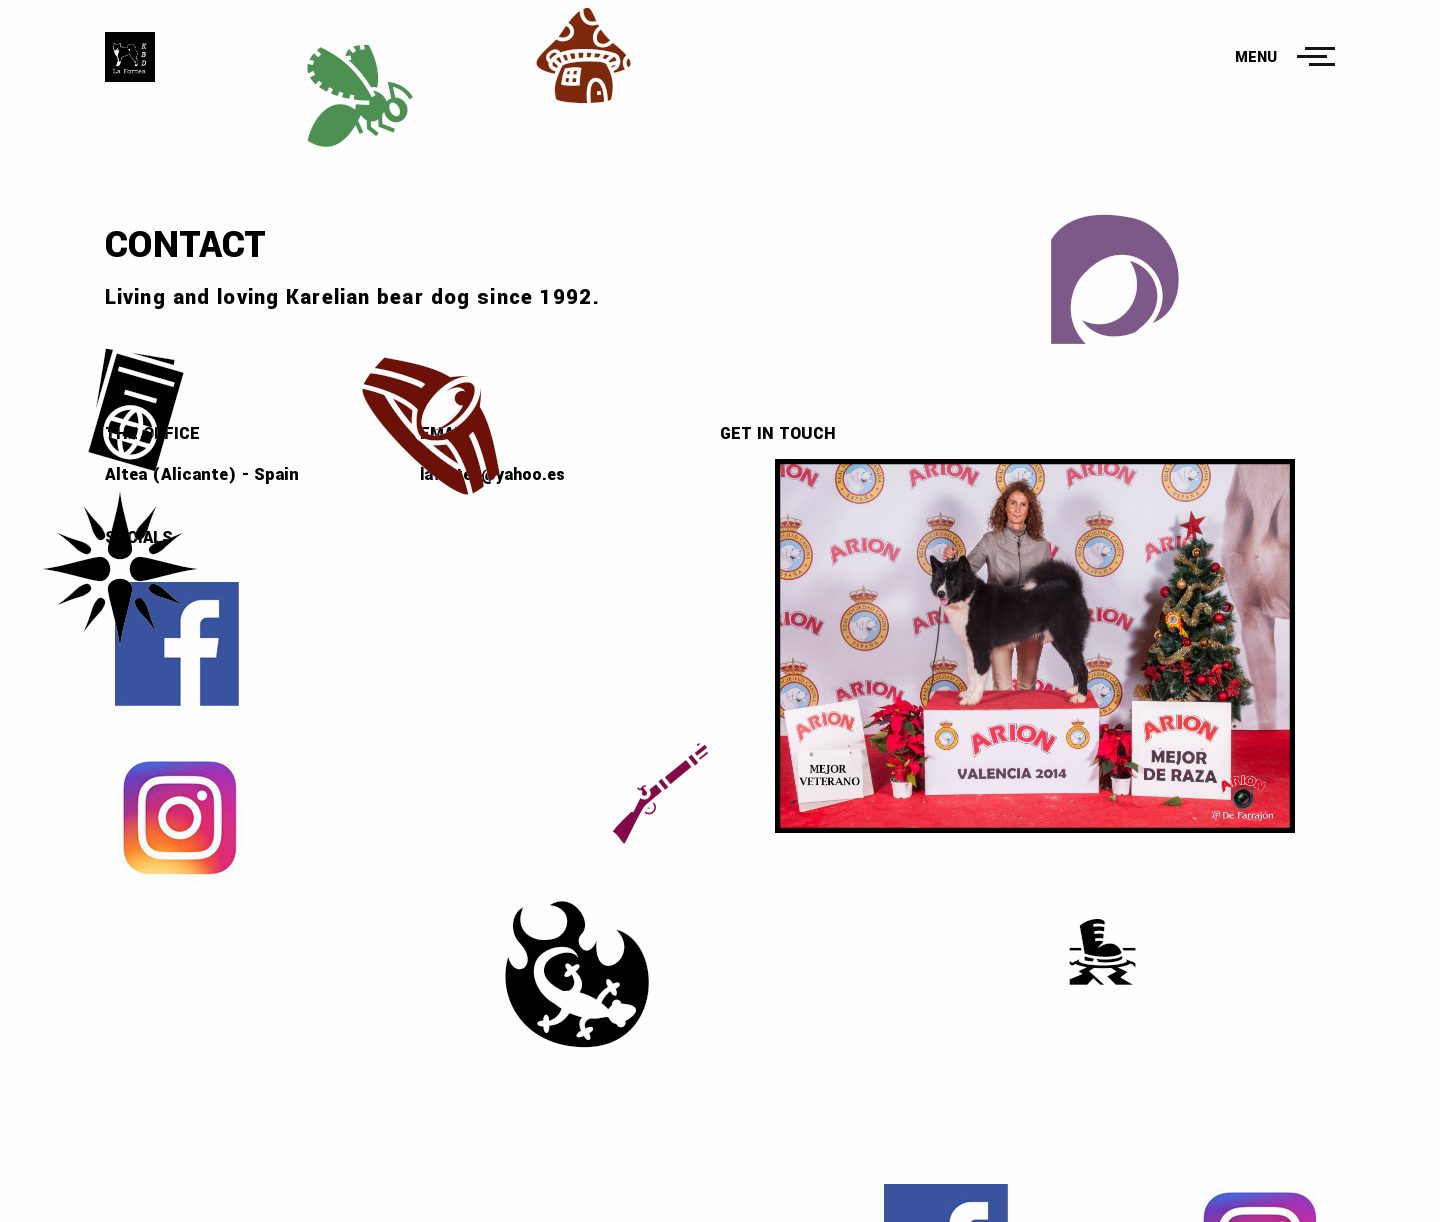 The height and width of the screenshot is (1222, 1440). I want to click on select musket weapon in game inventory, so click(660, 793).